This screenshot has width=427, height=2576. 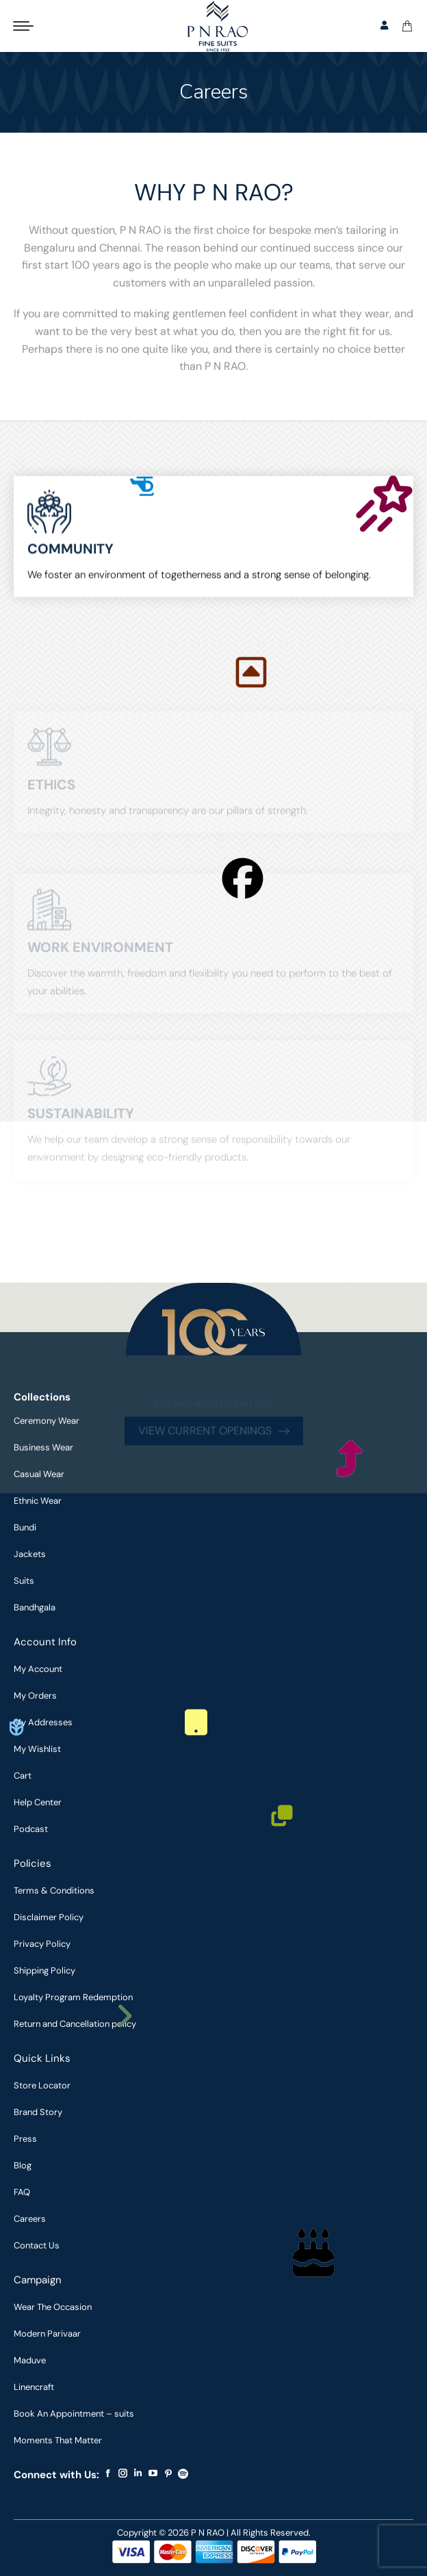 I want to click on expand content upward, so click(x=251, y=672).